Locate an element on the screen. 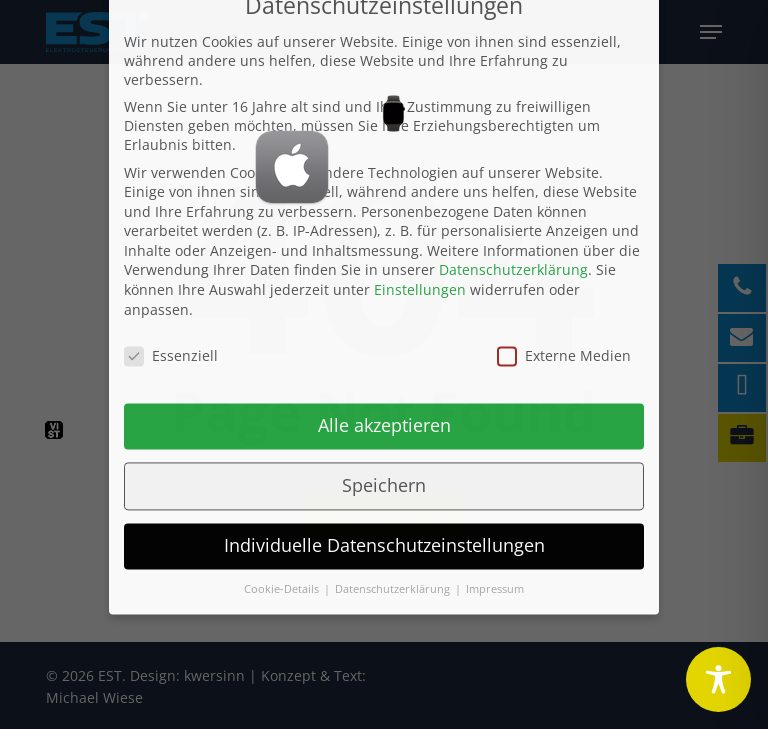 Image resolution: width=768 pixels, height=729 pixels. access Apple ID account settings is located at coordinates (292, 167).